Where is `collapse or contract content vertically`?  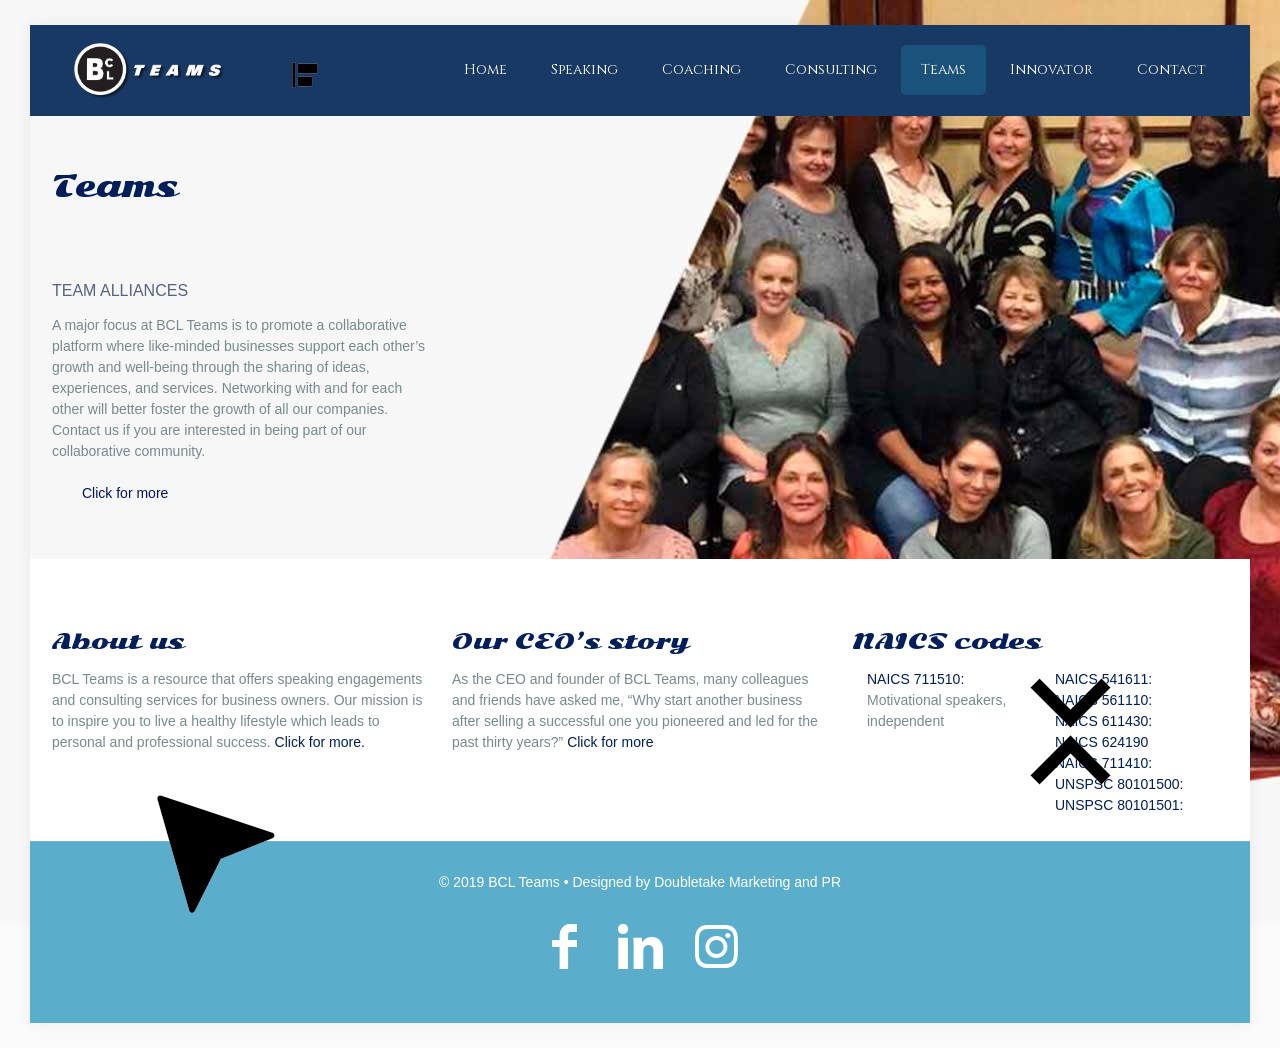 collapse or contract content vertically is located at coordinates (1070, 731).